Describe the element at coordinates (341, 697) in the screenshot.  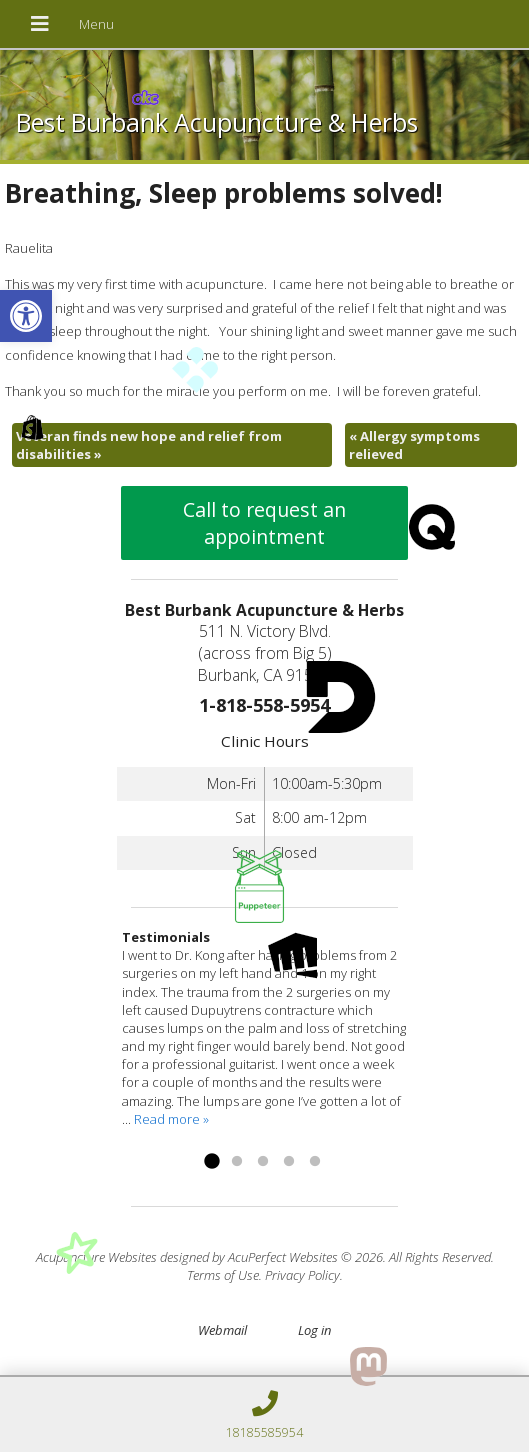
I see `deepgram logo` at that location.